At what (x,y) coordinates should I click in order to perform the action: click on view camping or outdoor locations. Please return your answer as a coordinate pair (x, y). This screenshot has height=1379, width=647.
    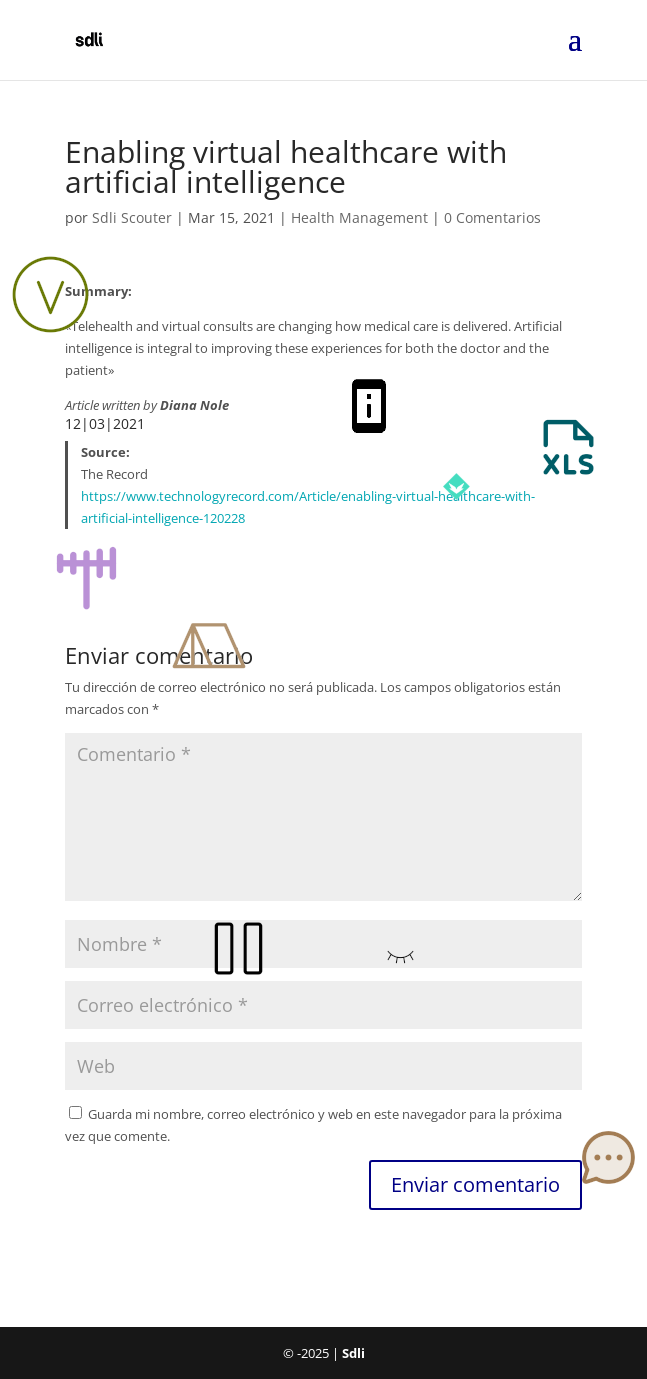
    Looking at the image, I should click on (209, 648).